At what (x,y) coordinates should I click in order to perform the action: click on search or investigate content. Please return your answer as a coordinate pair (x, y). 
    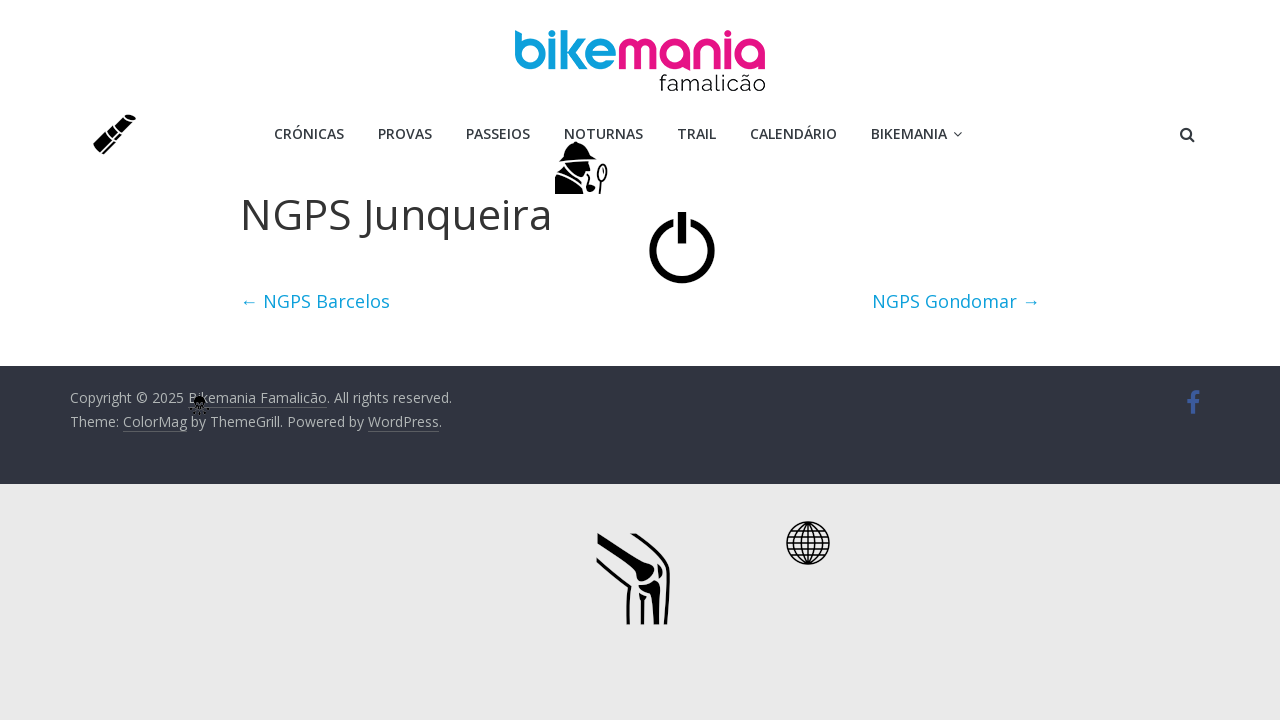
    Looking at the image, I should click on (581, 167).